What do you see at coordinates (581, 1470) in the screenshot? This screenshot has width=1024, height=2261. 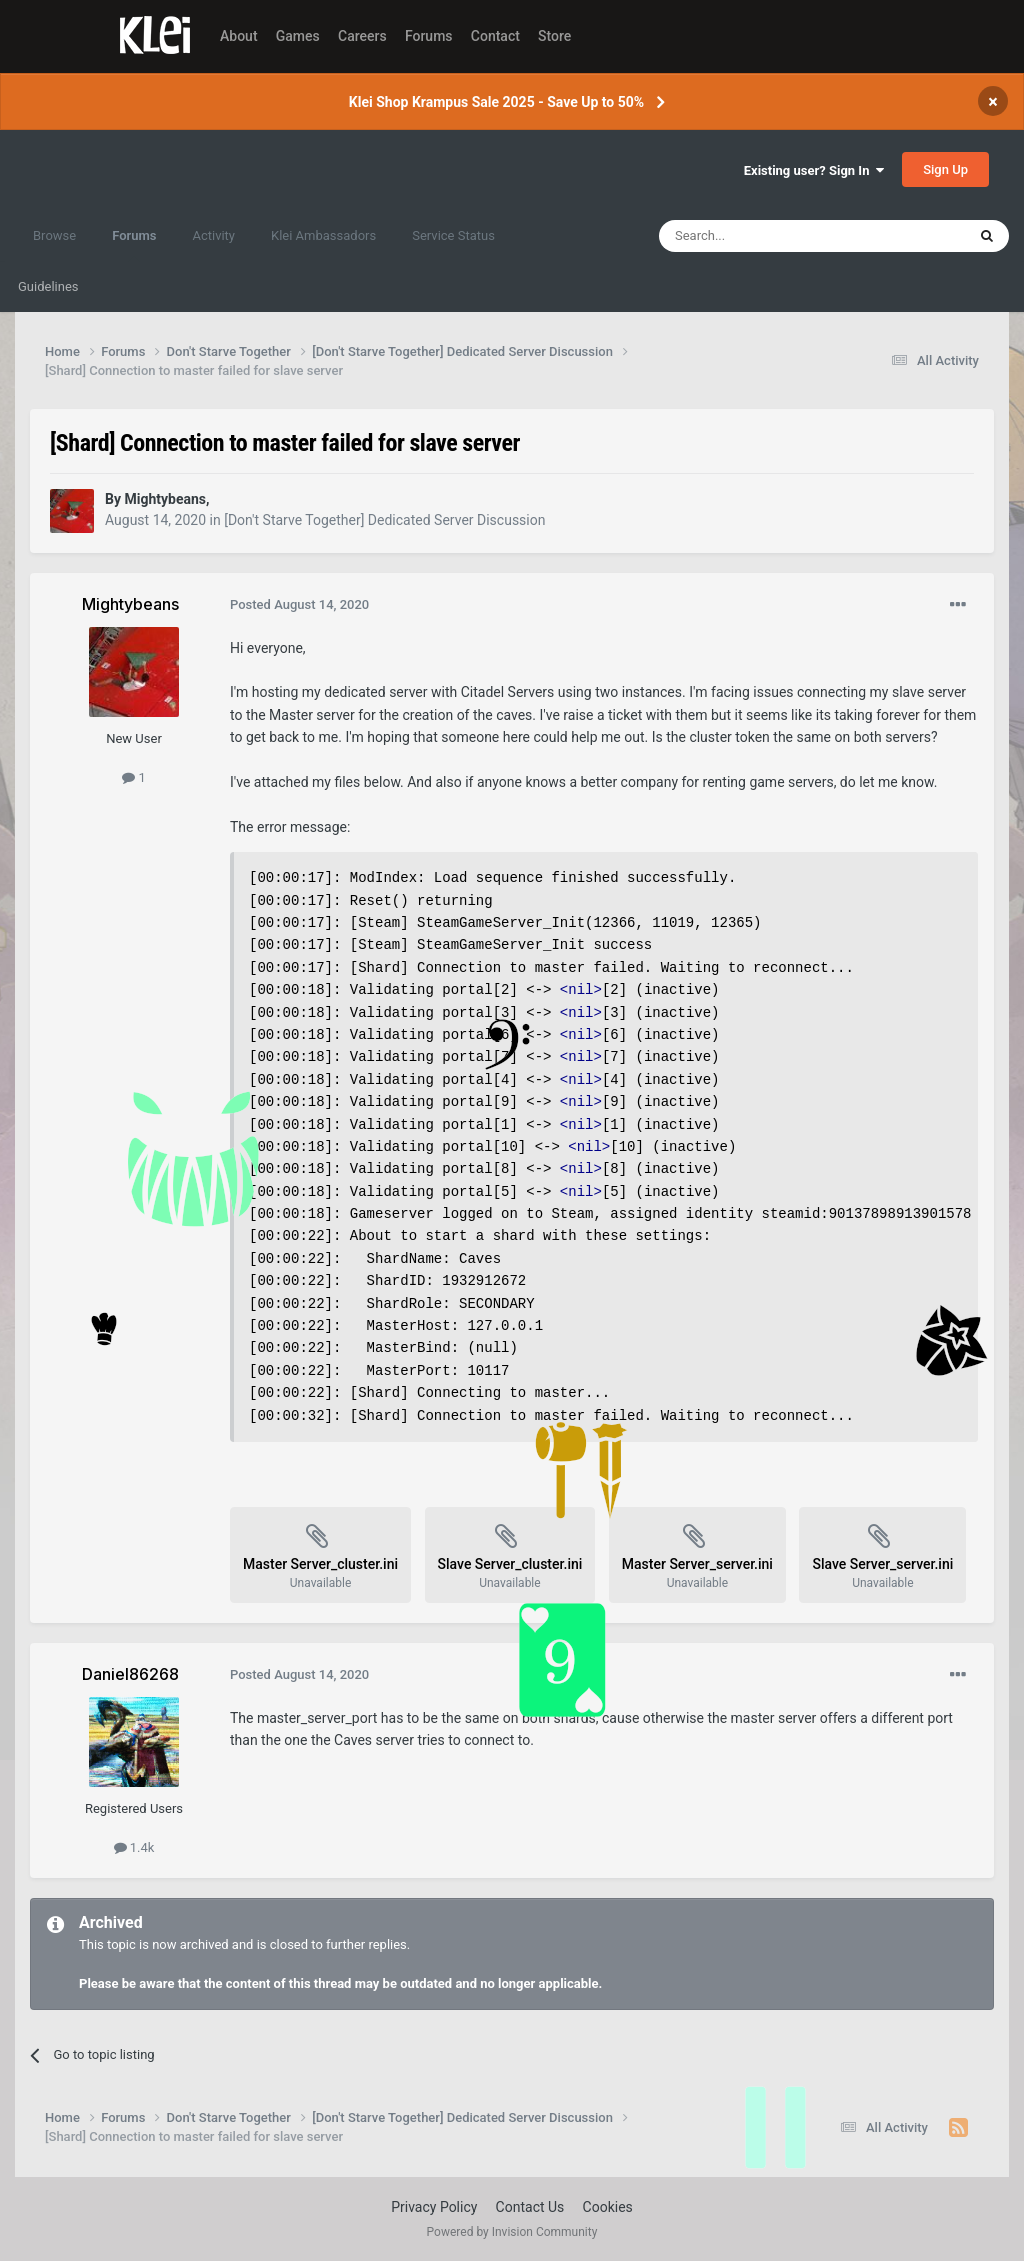 I see `craft or equip stake and hammer weapons` at bounding box center [581, 1470].